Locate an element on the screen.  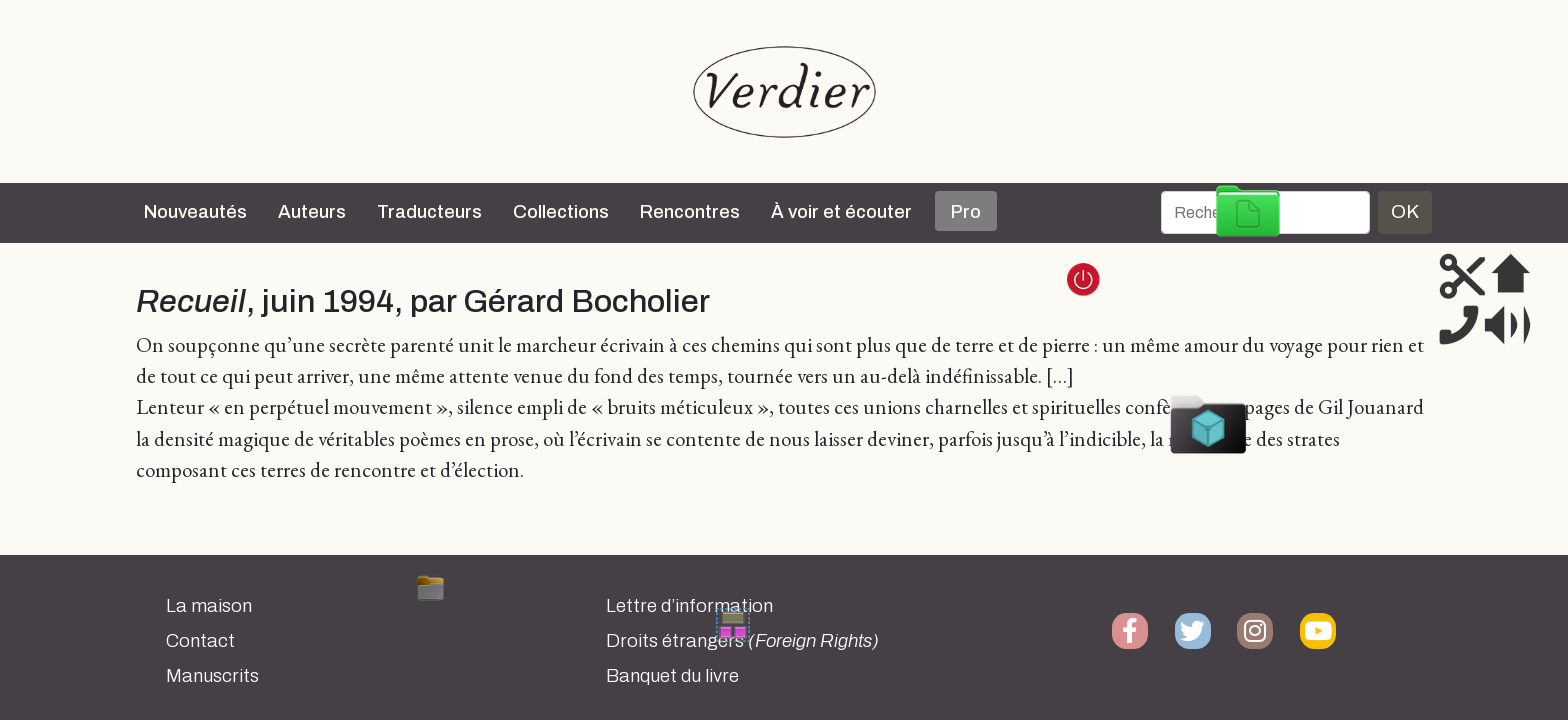
select all items in the current view is located at coordinates (733, 625).